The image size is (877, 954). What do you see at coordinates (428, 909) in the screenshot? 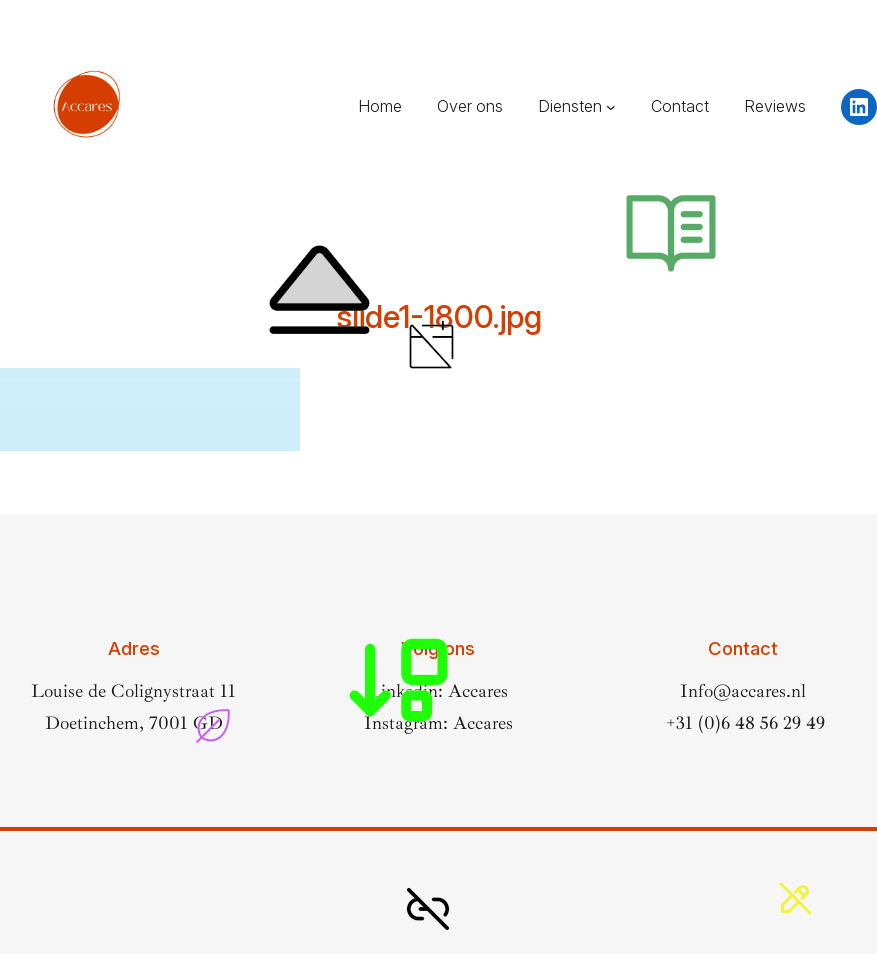
I see `unlink or disconnect items` at bounding box center [428, 909].